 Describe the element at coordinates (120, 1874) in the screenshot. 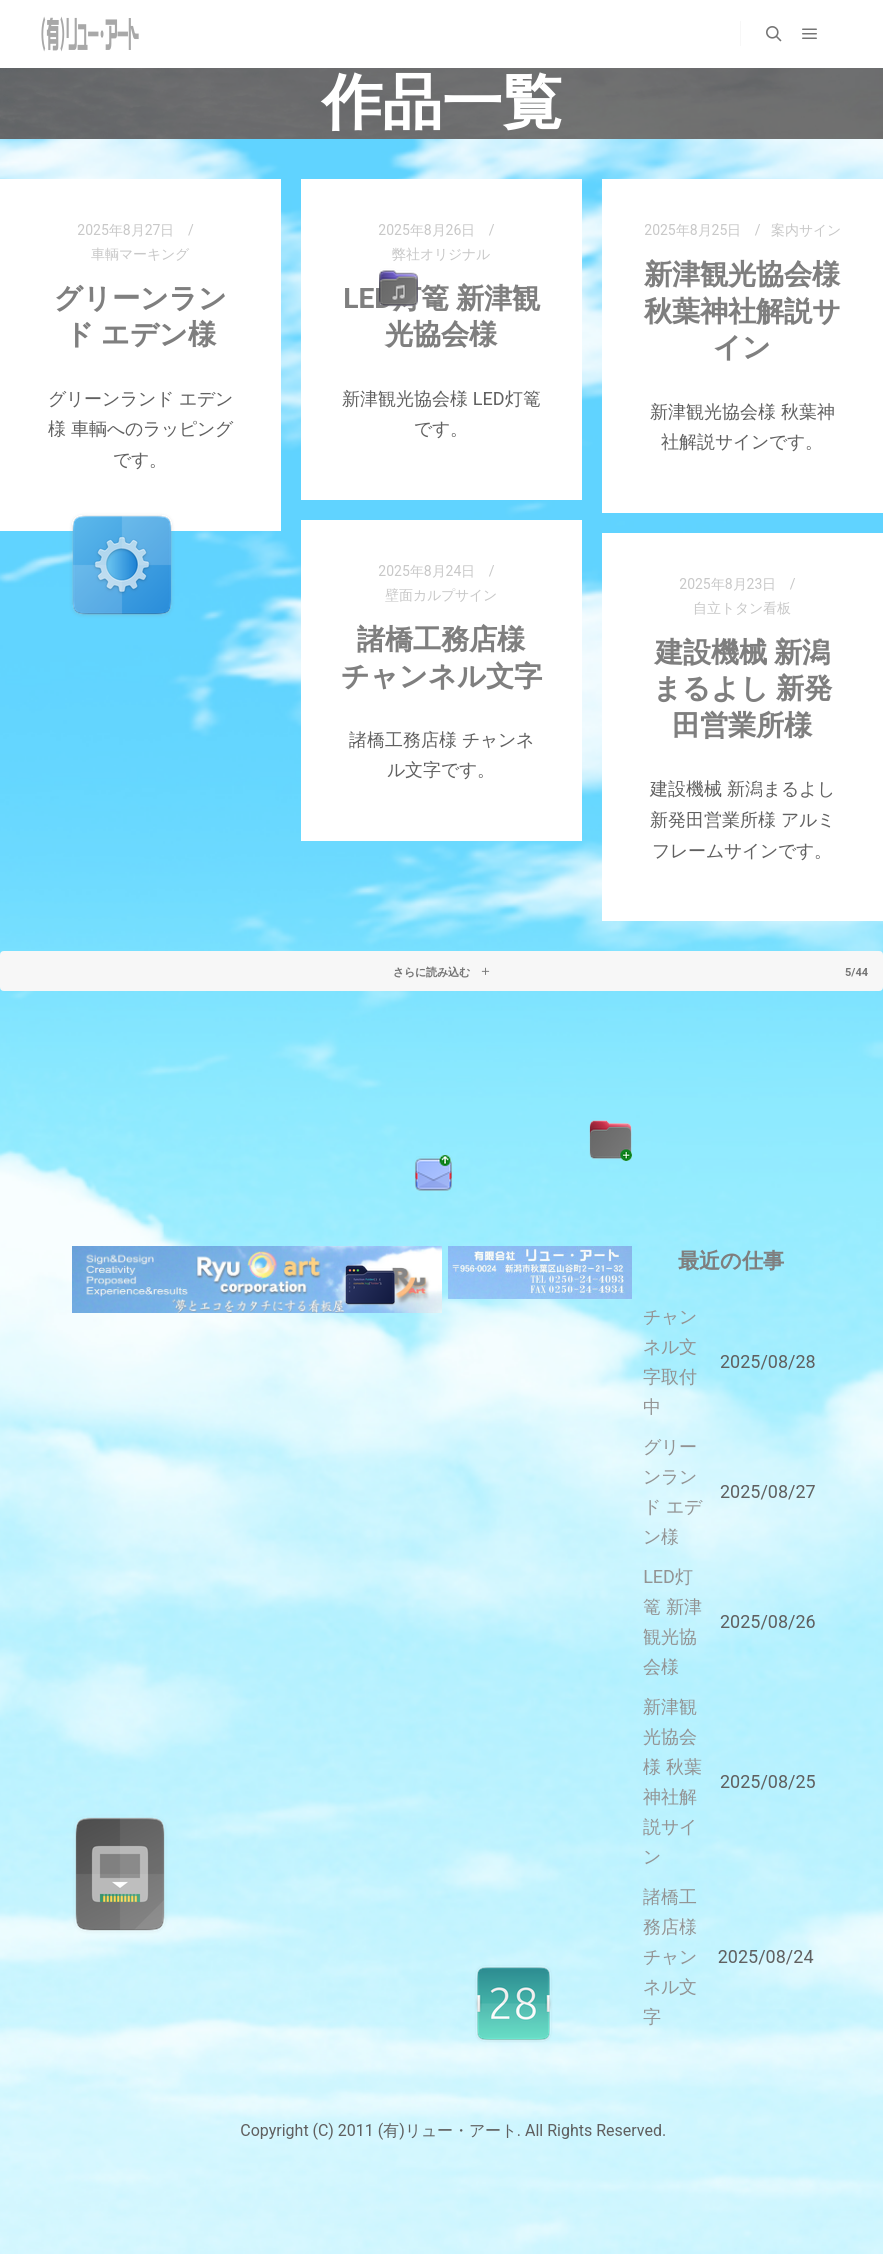

I see `a ROM file or cartridge game data` at that location.